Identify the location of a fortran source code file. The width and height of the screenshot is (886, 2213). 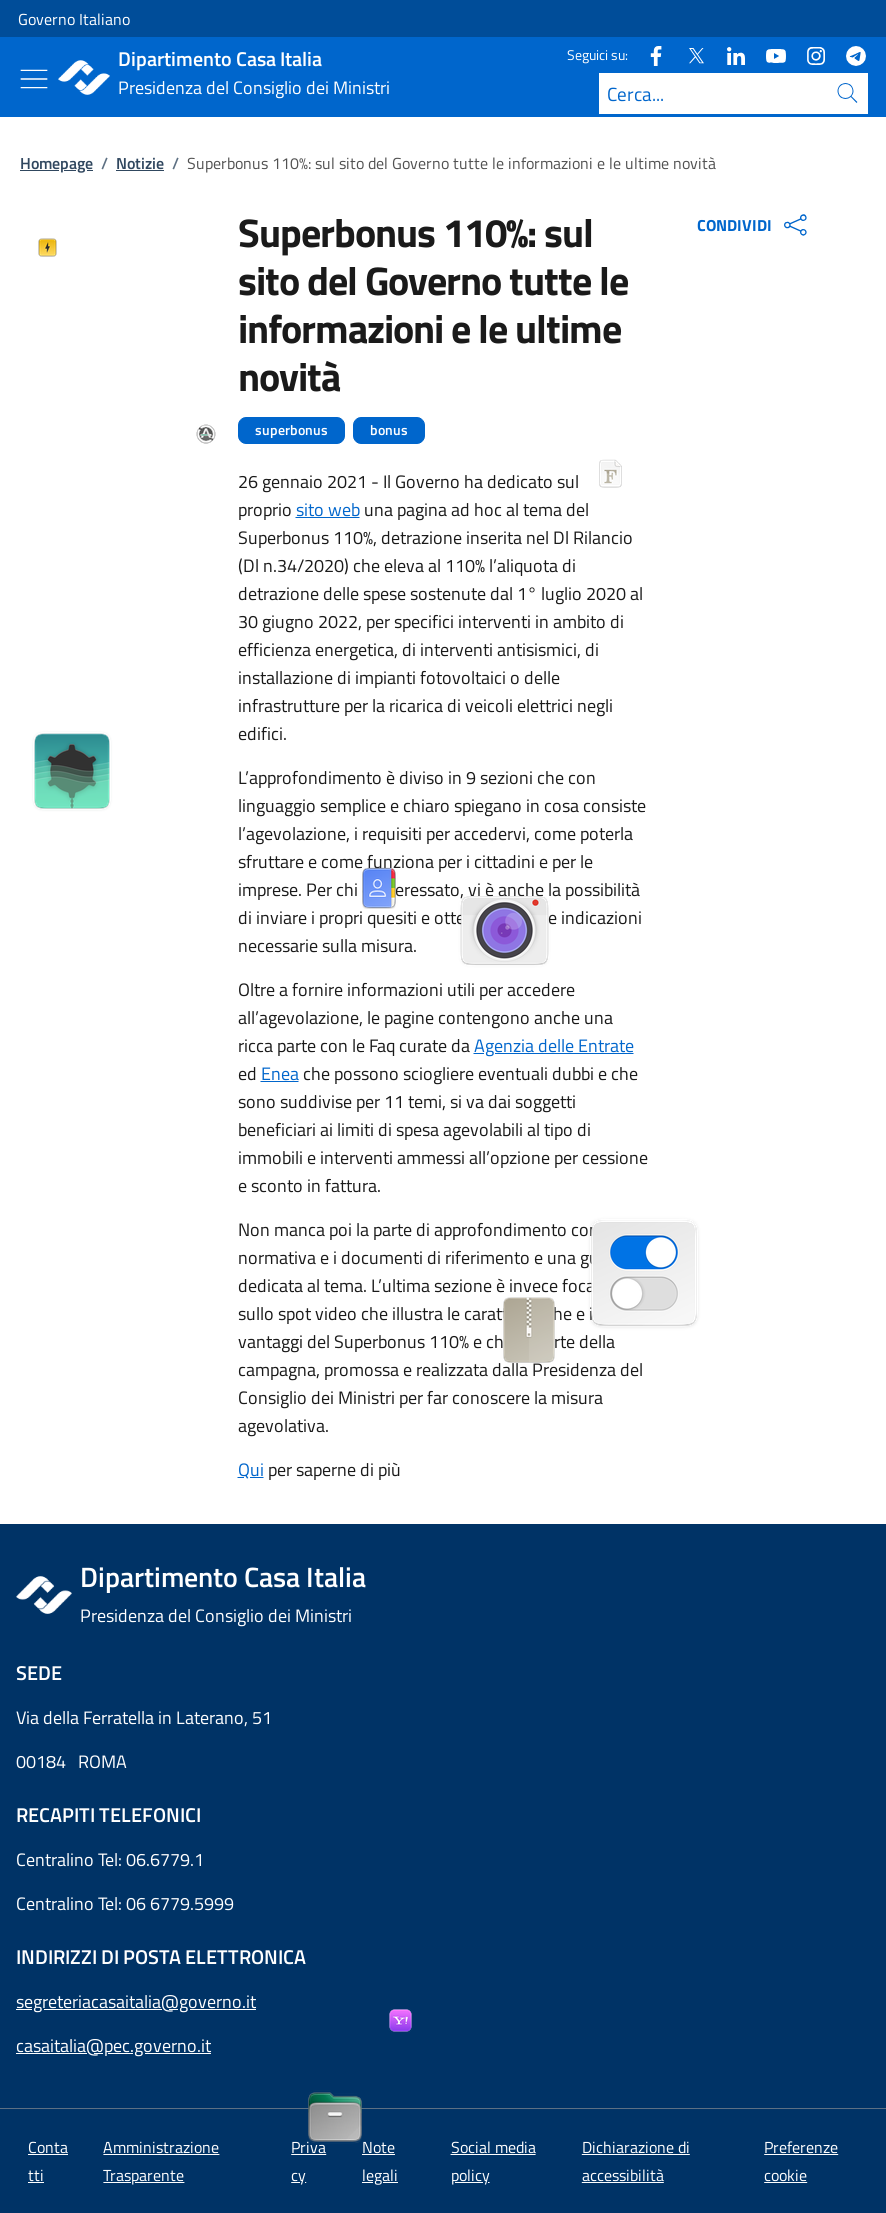
(610, 473).